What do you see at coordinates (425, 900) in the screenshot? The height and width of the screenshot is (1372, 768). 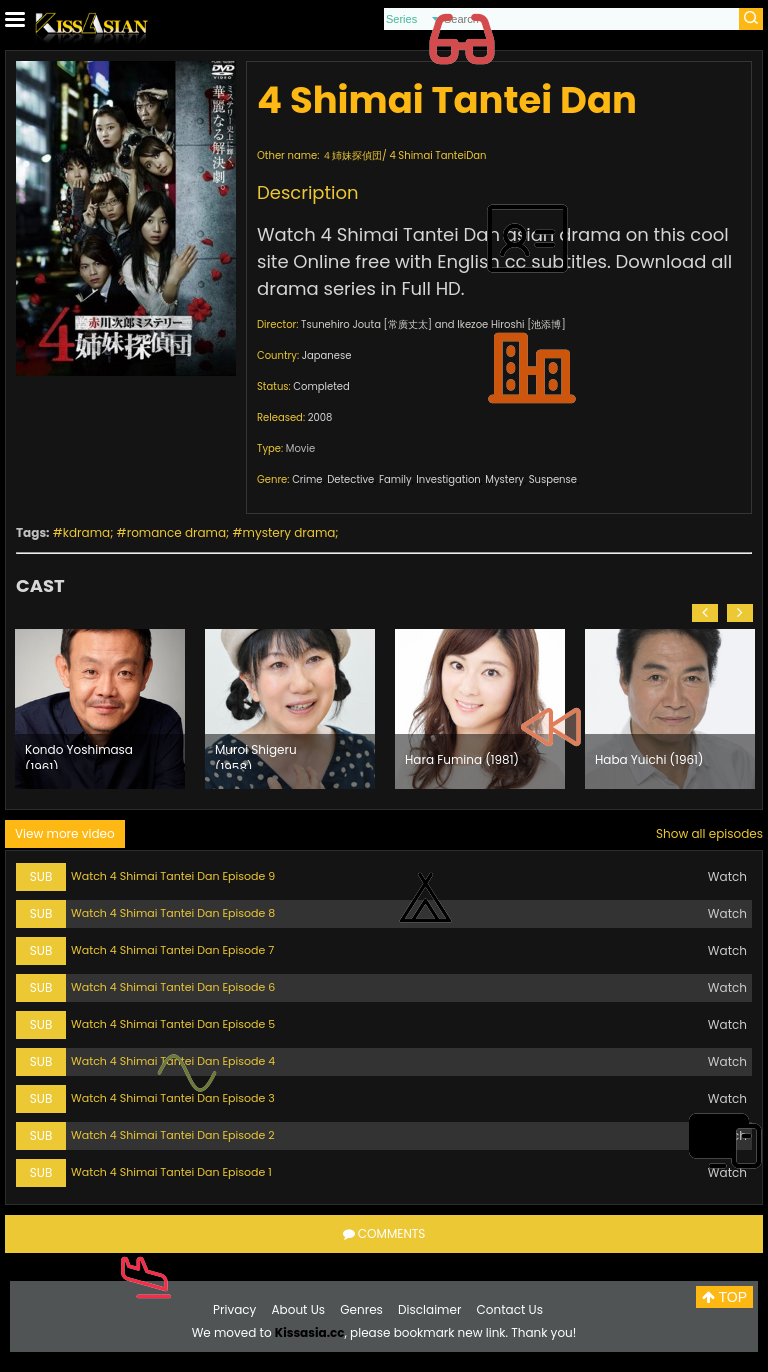 I see `view camping or outdoor accommodations` at bounding box center [425, 900].